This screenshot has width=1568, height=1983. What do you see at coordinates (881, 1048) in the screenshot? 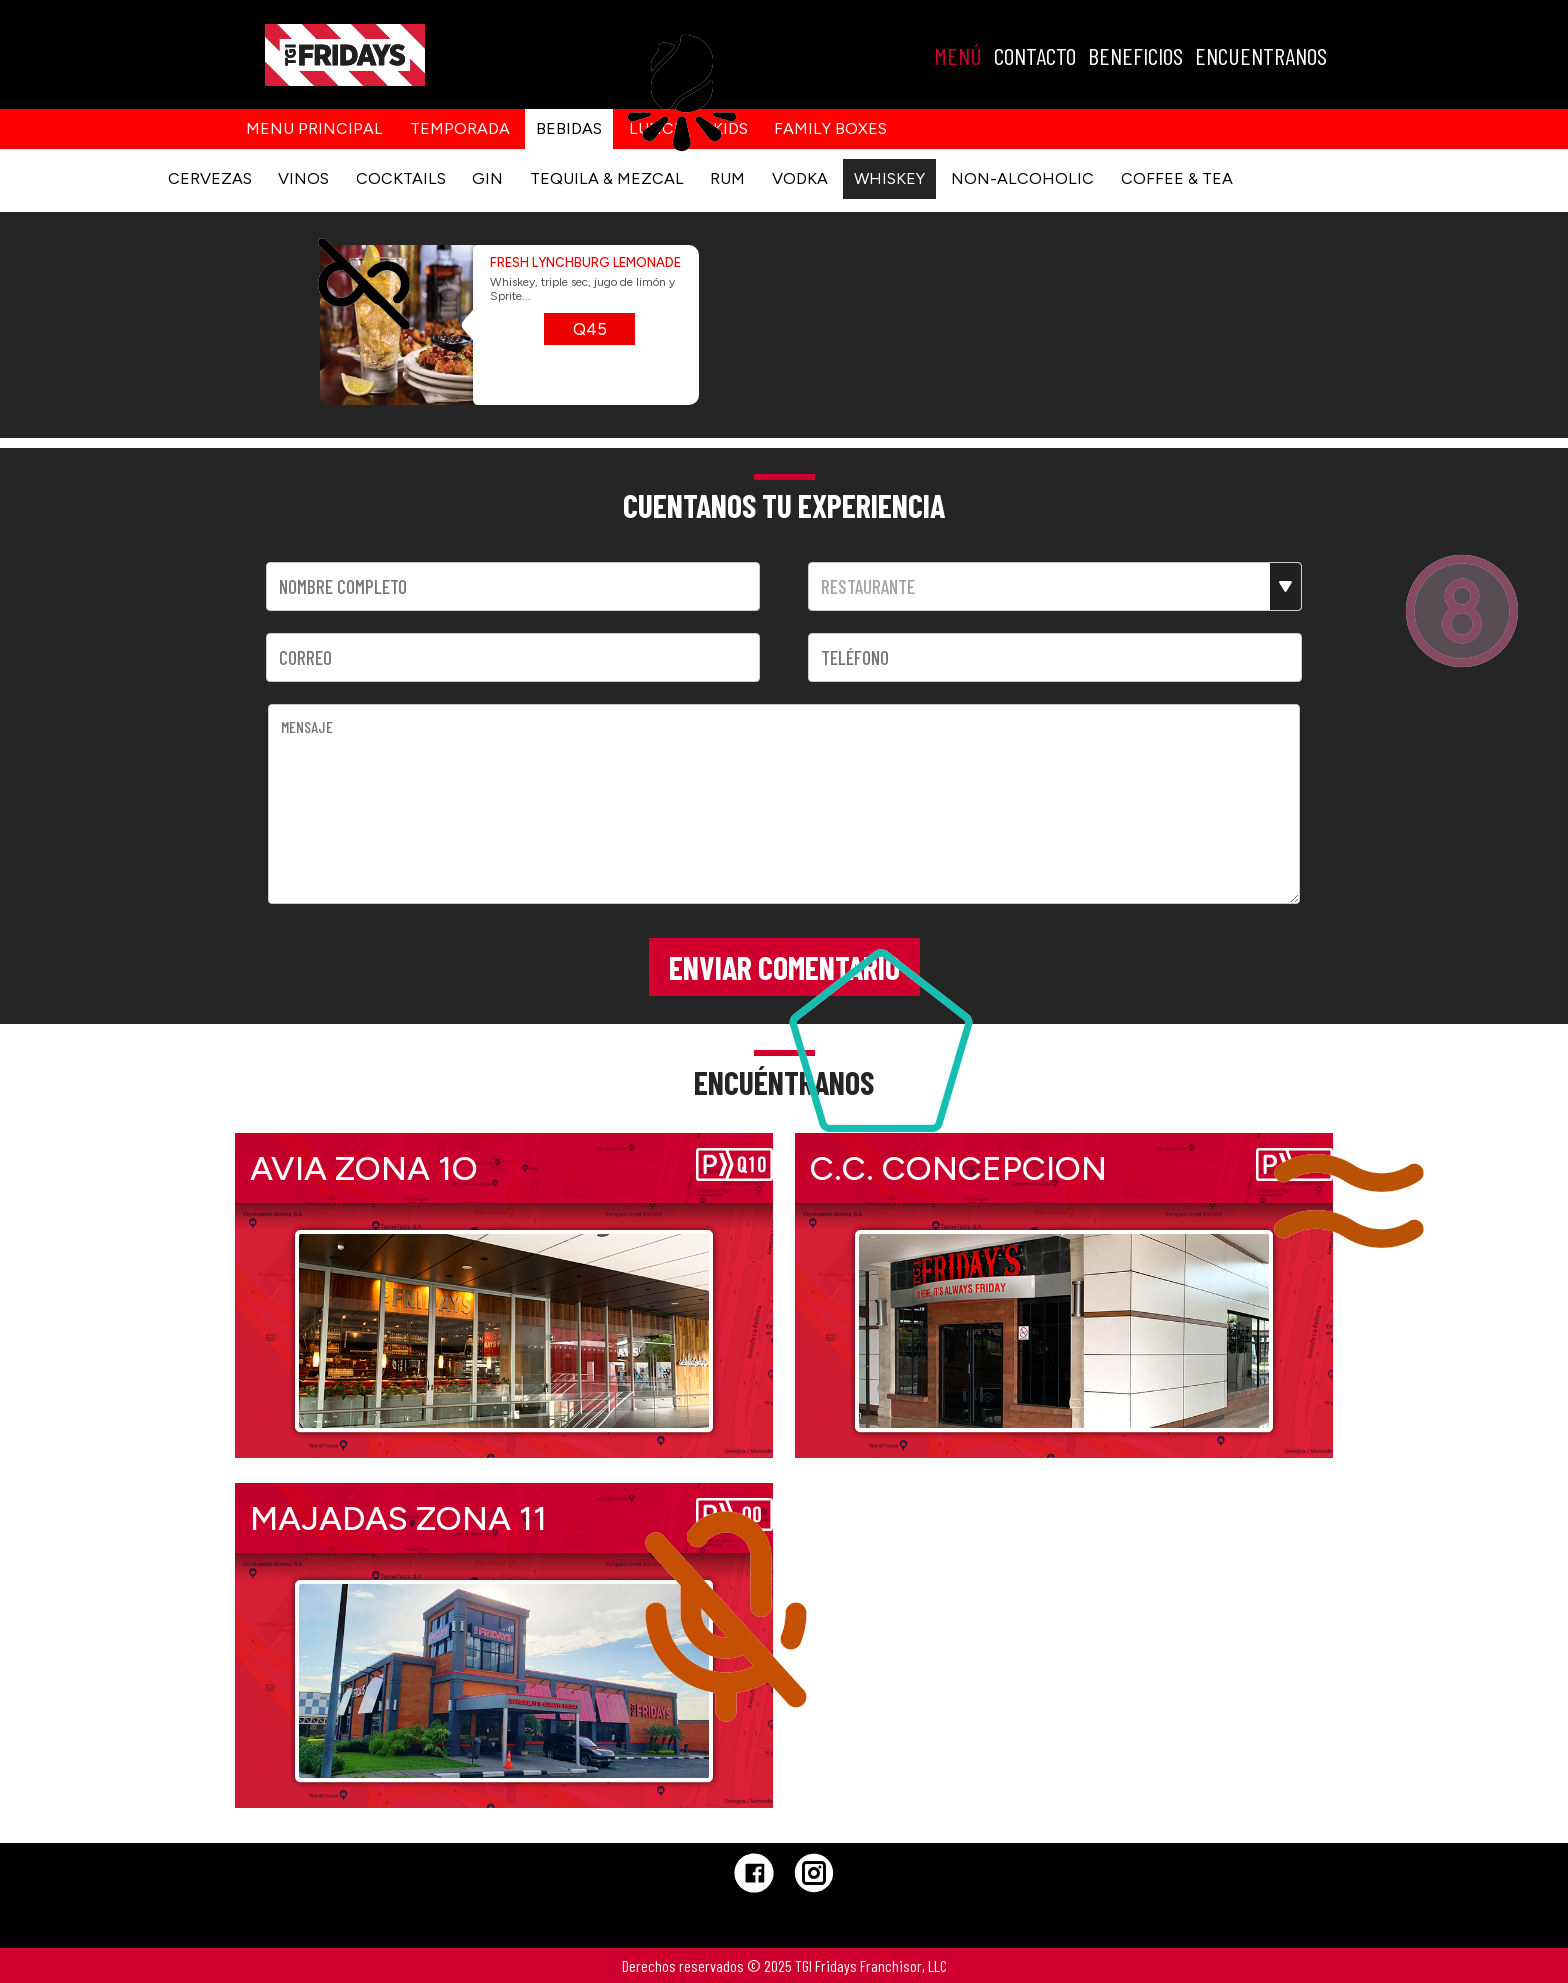
I see `a pentagon shape indicator` at bounding box center [881, 1048].